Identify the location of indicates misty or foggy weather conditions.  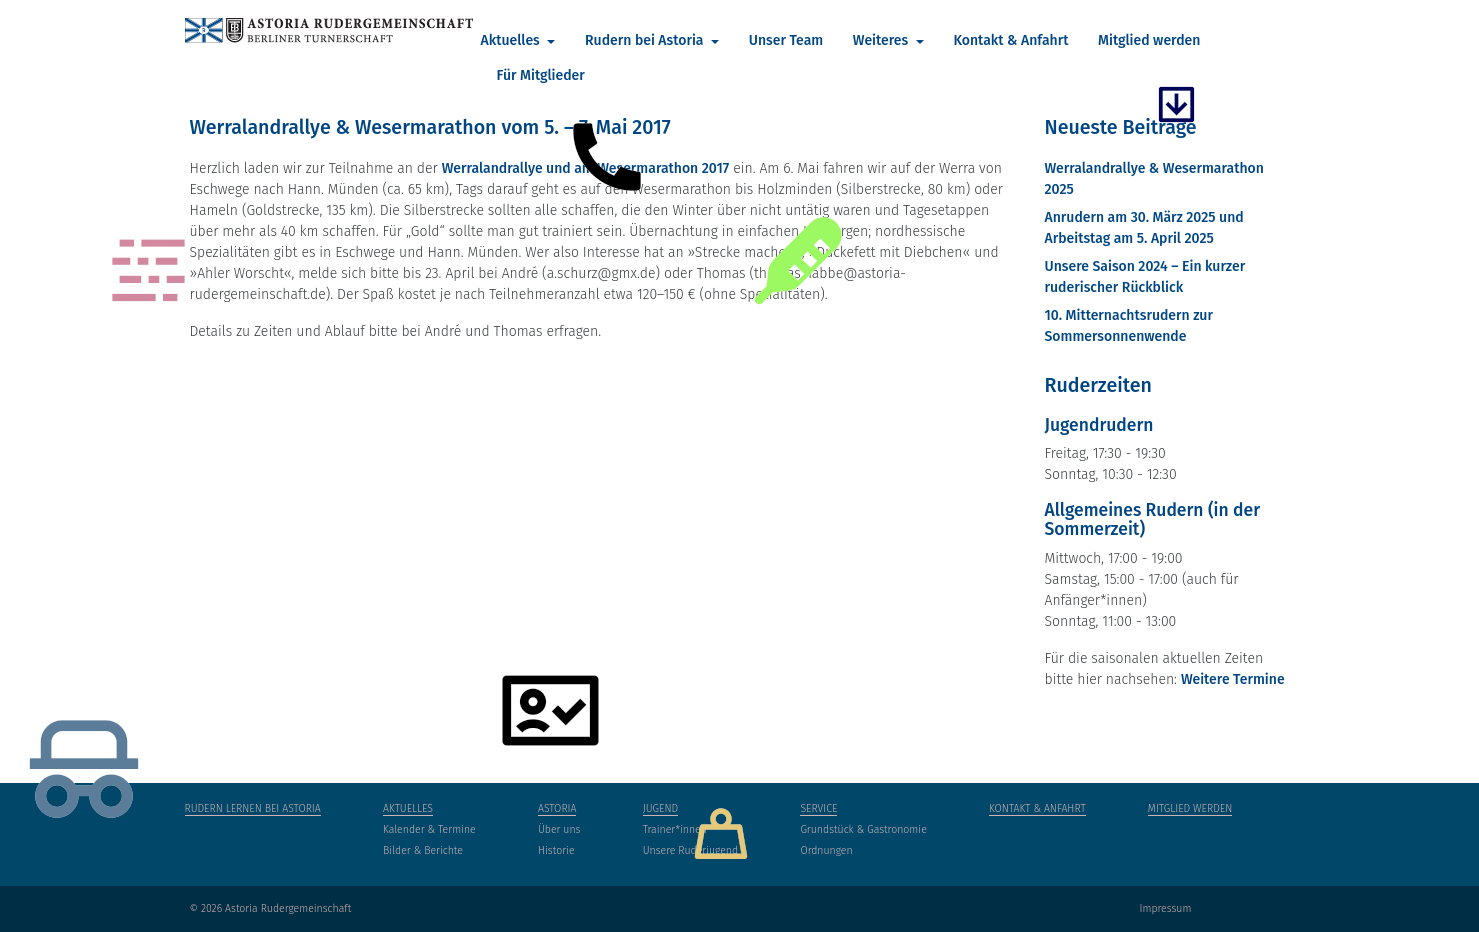
(148, 268).